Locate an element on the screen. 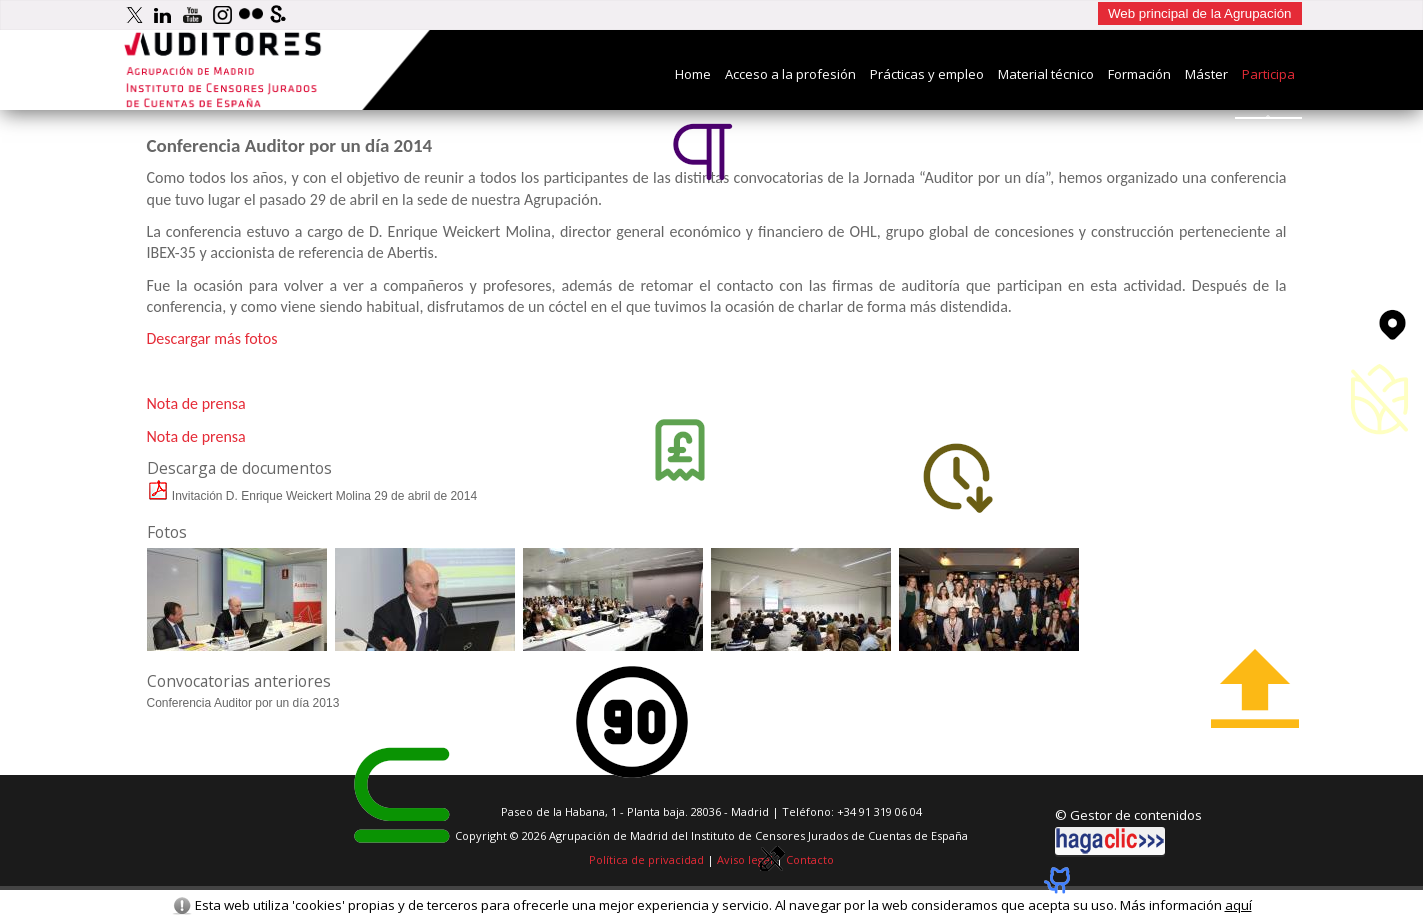 The height and width of the screenshot is (921, 1423). indicates gluten-free or grain-free option is located at coordinates (1379, 400).